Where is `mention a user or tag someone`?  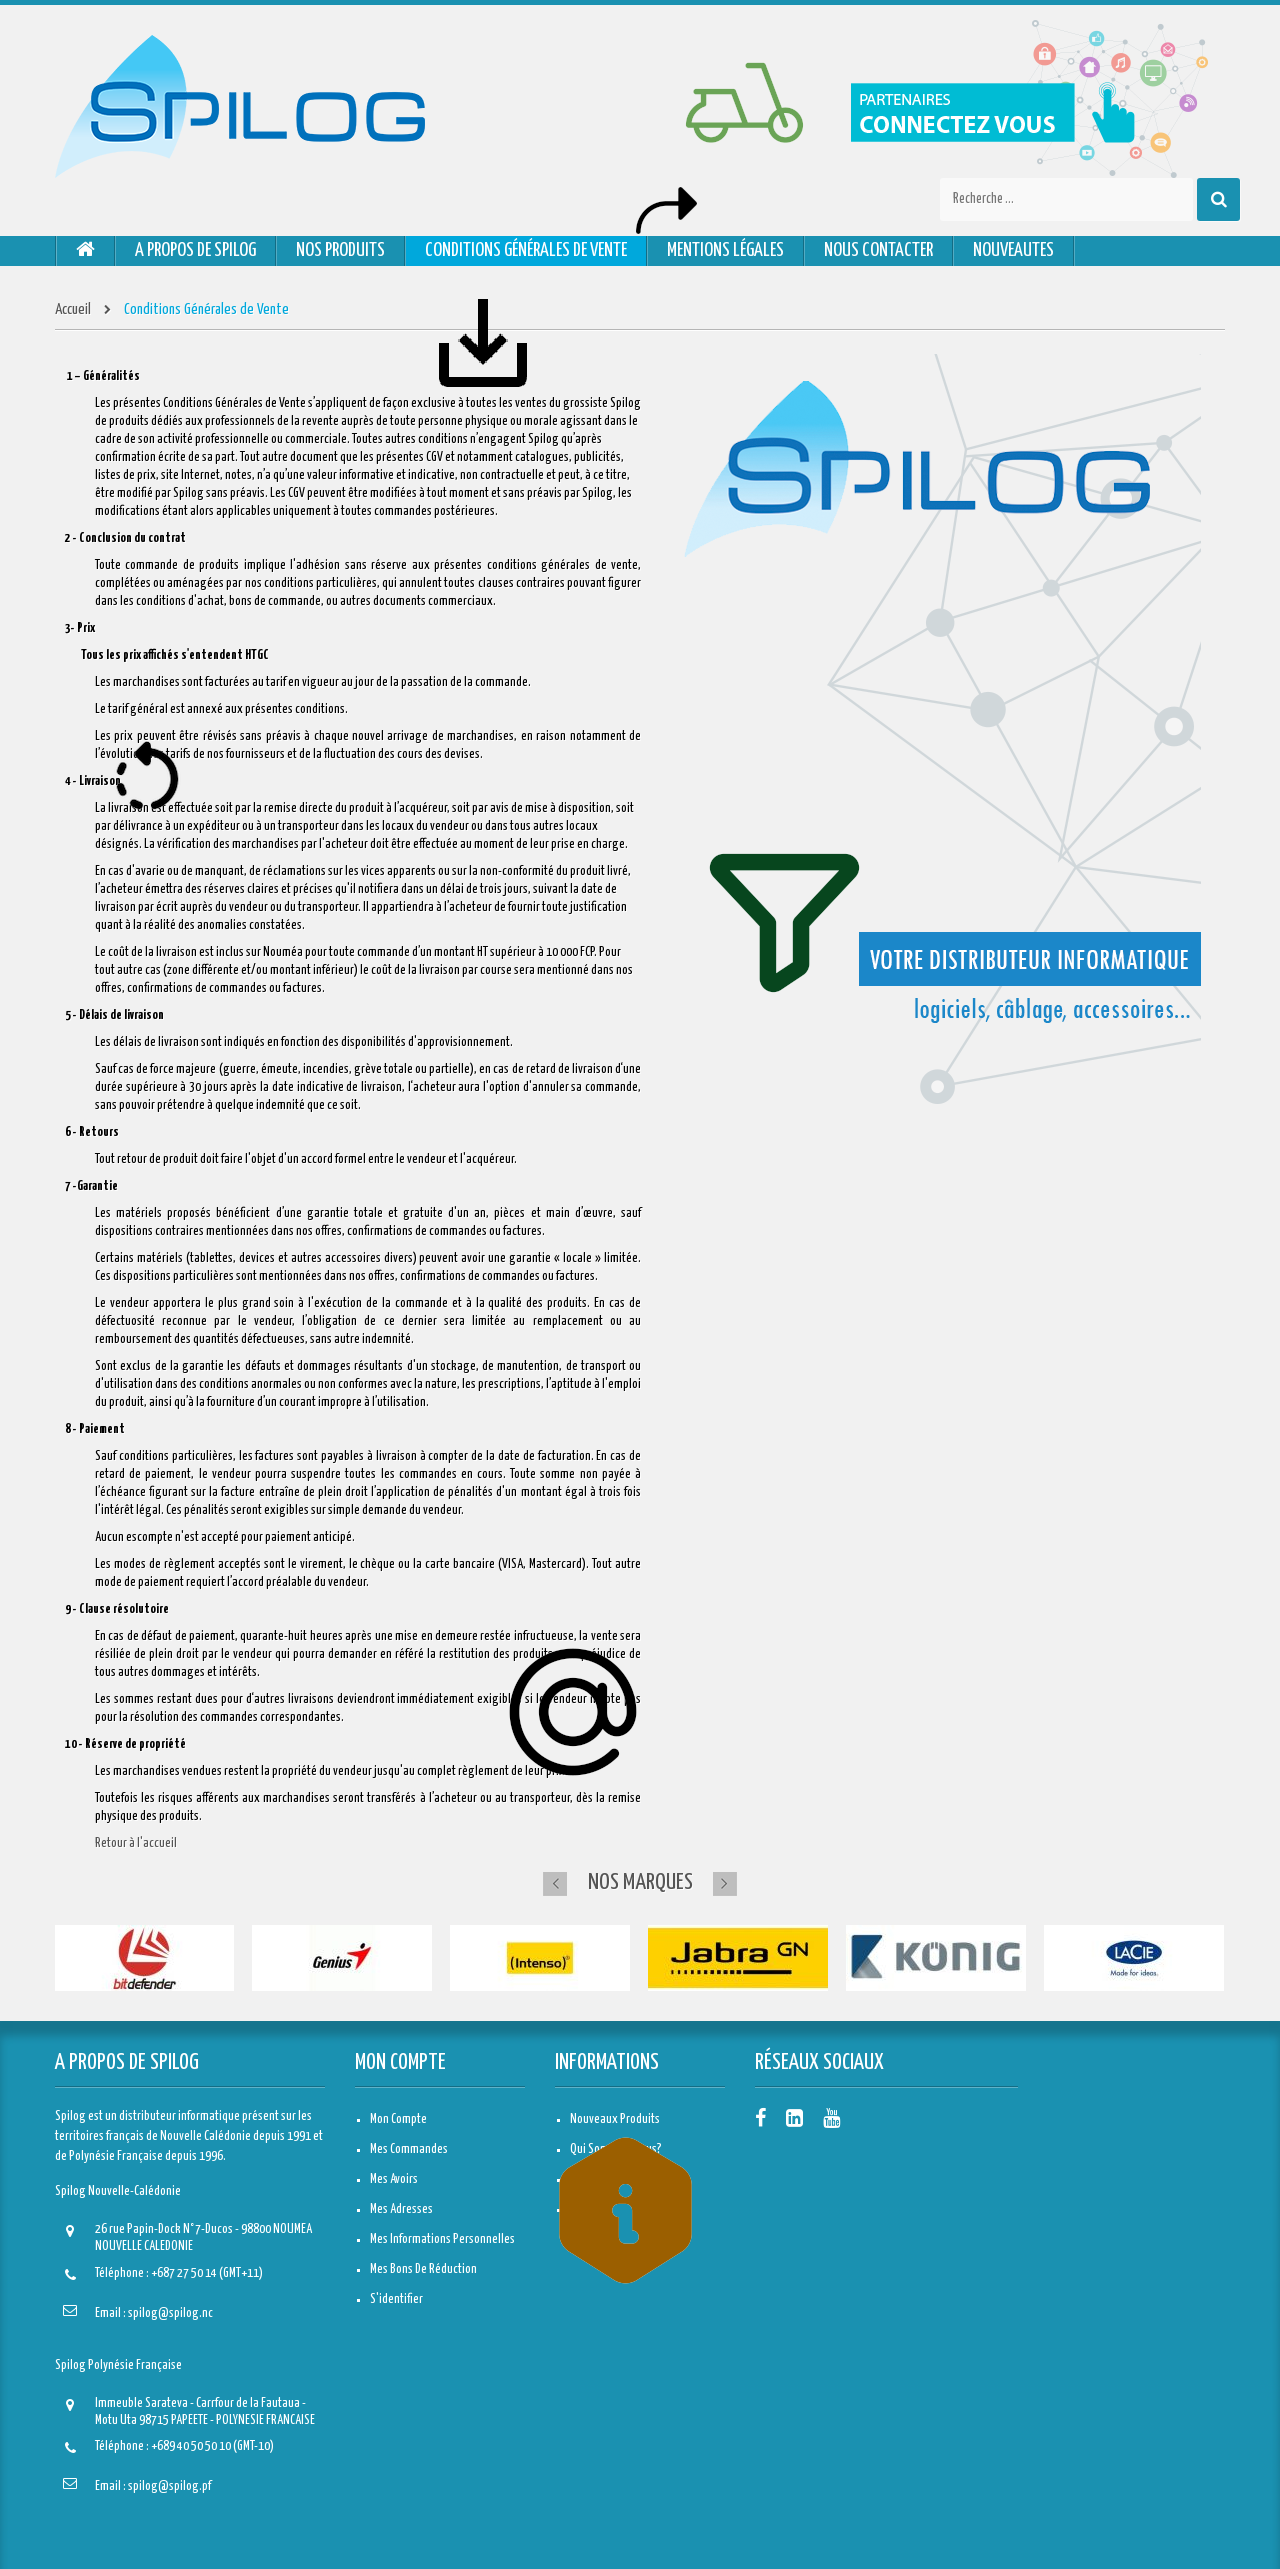 mention a user or tag someone is located at coordinates (573, 1712).